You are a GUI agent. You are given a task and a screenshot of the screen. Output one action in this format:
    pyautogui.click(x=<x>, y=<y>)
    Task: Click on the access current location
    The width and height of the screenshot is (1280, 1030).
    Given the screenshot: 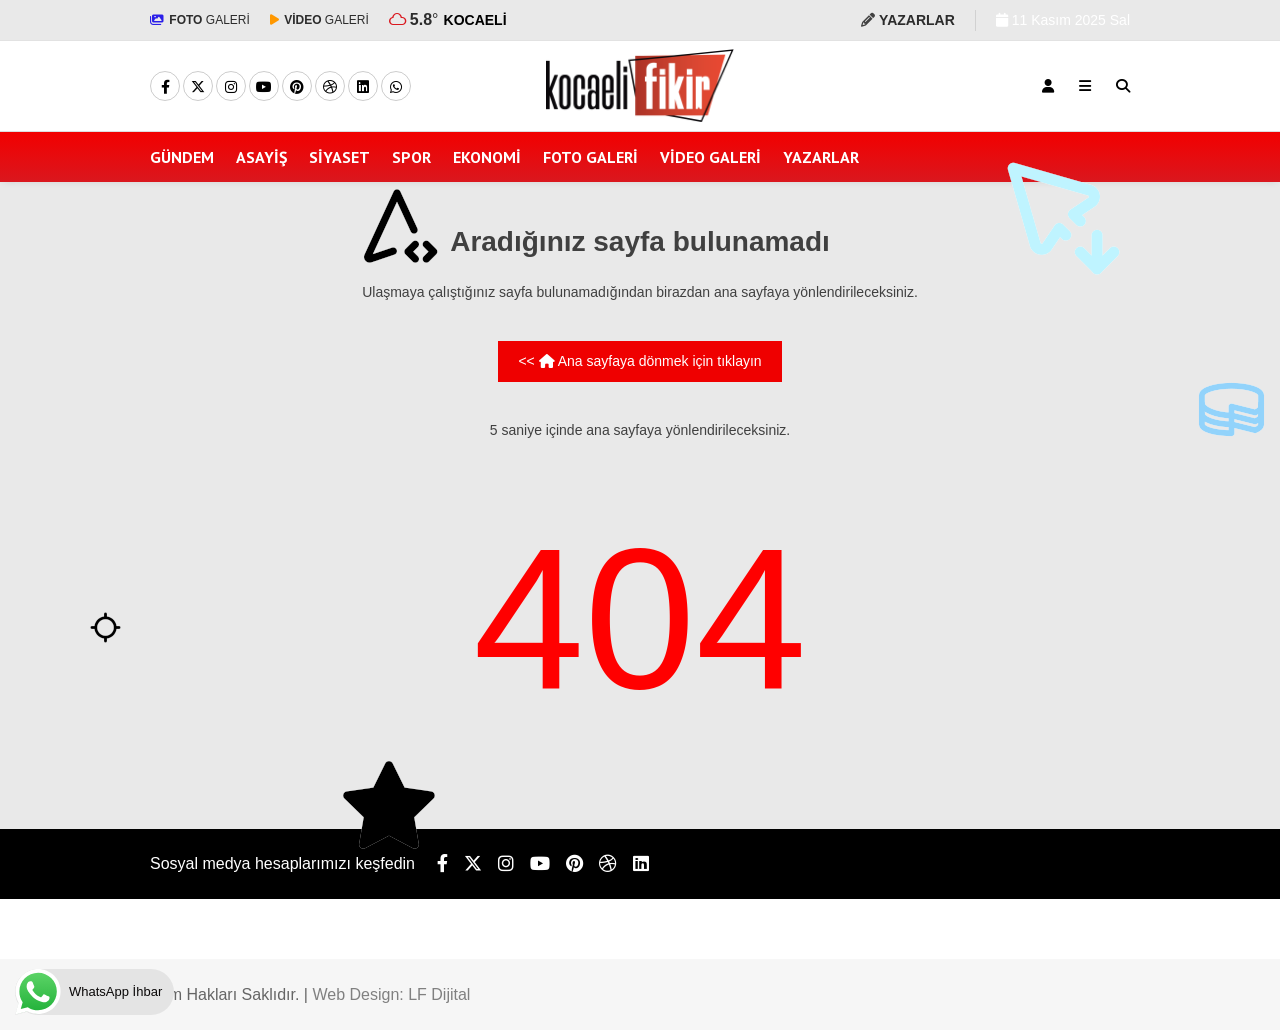 What is the action you would take?
    pyautogui.click(x=105, y=627)
    